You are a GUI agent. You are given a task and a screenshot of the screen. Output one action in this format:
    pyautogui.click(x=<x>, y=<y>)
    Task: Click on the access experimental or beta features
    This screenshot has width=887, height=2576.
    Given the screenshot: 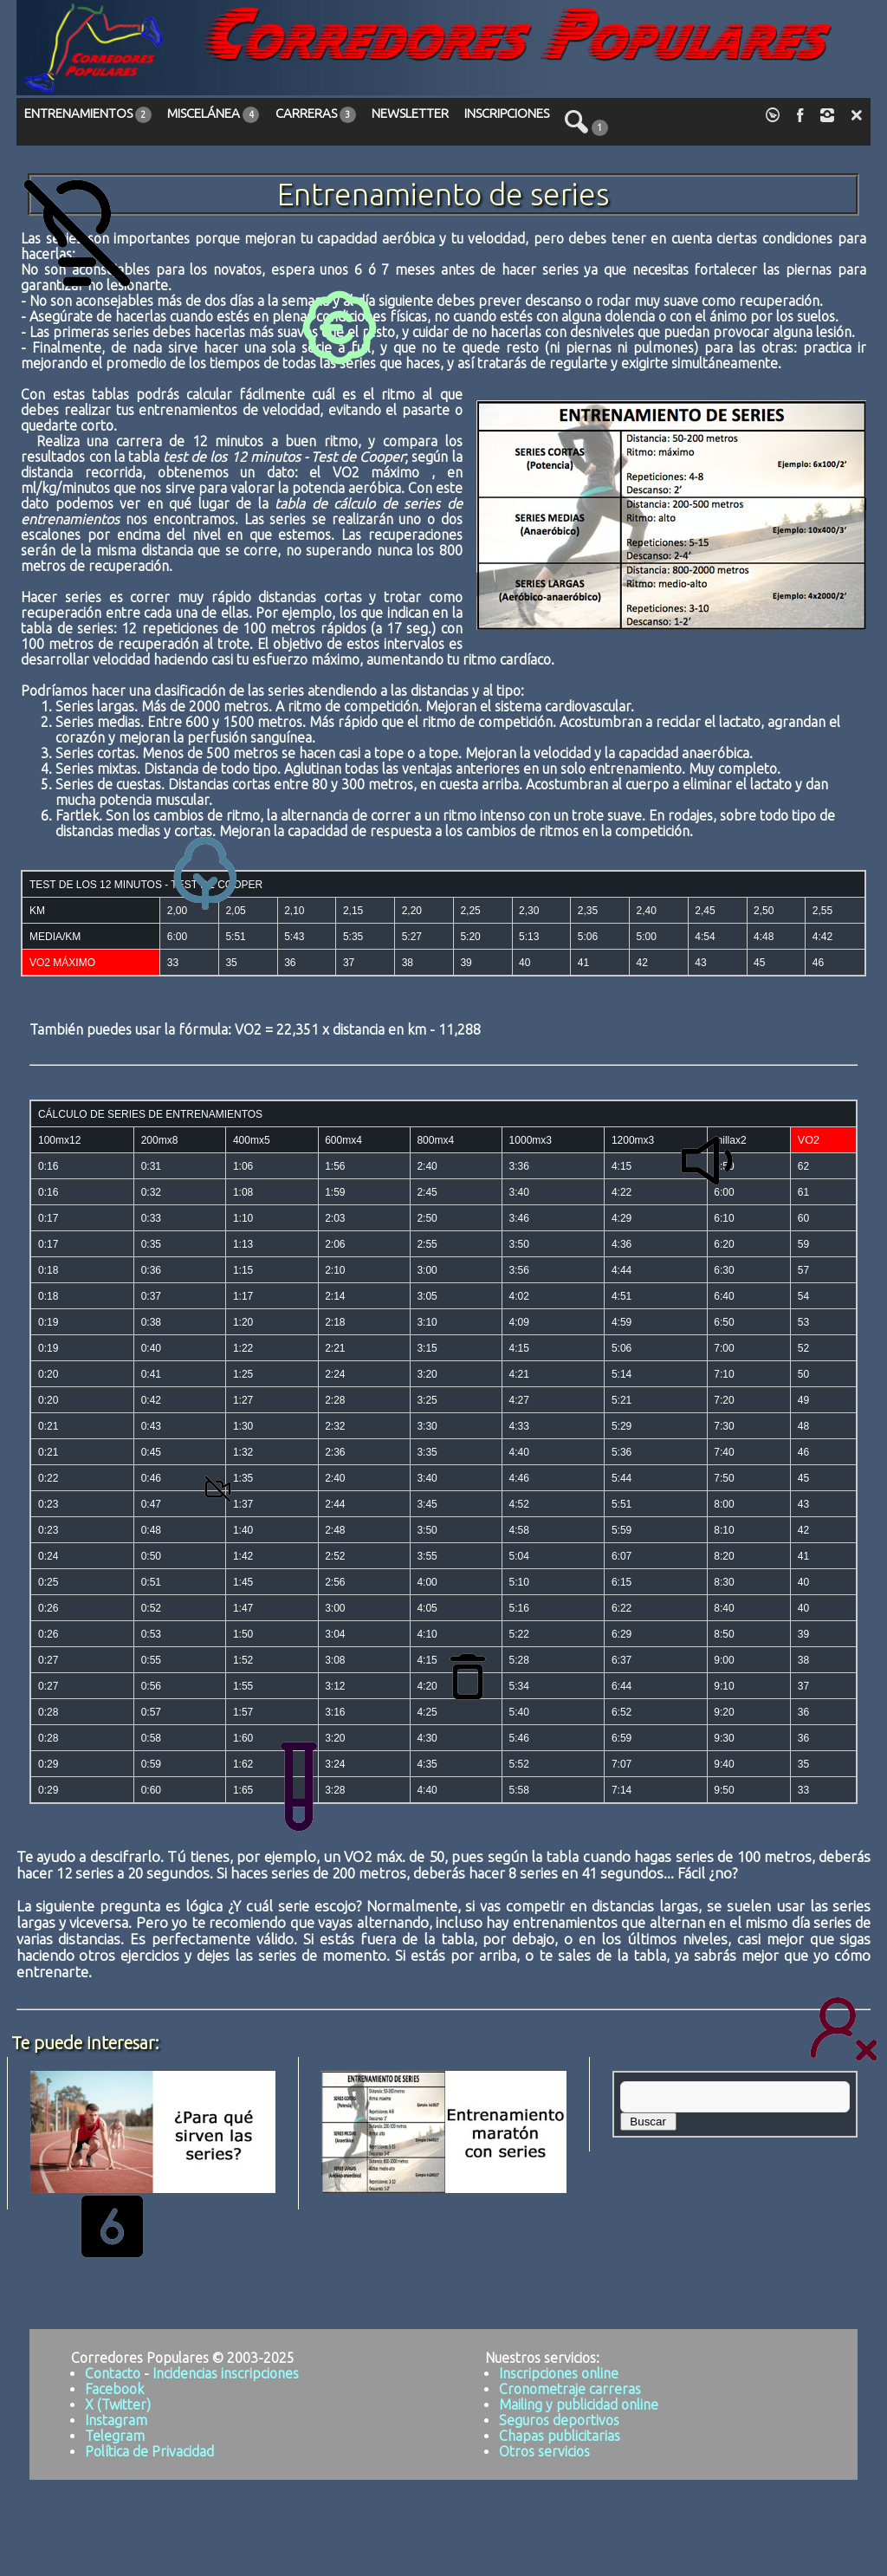 What is the action you would take?
    pyautogui.click(x=299, y=1787)
    